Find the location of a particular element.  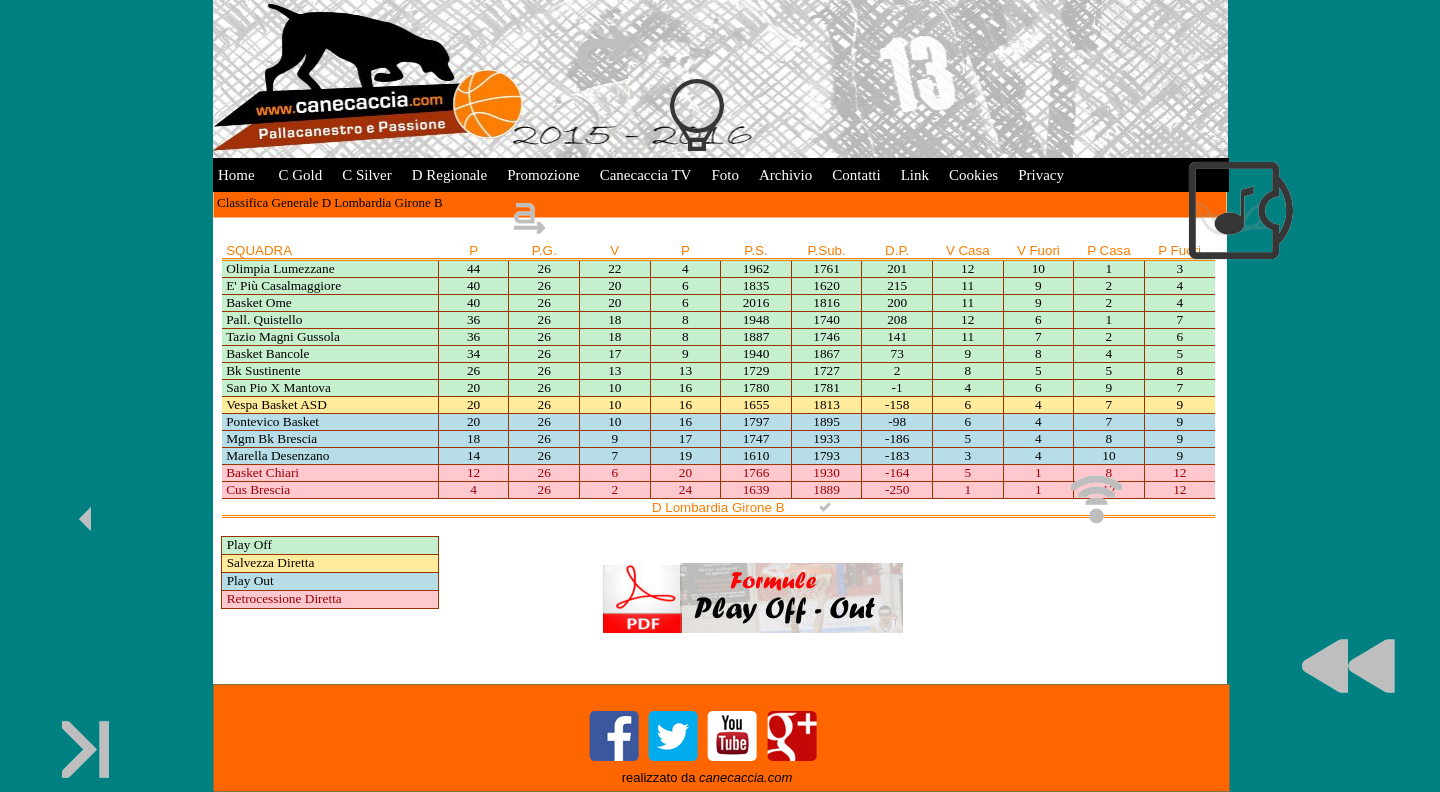

set text direction to left-to-right is located at coordinates (528, 219).